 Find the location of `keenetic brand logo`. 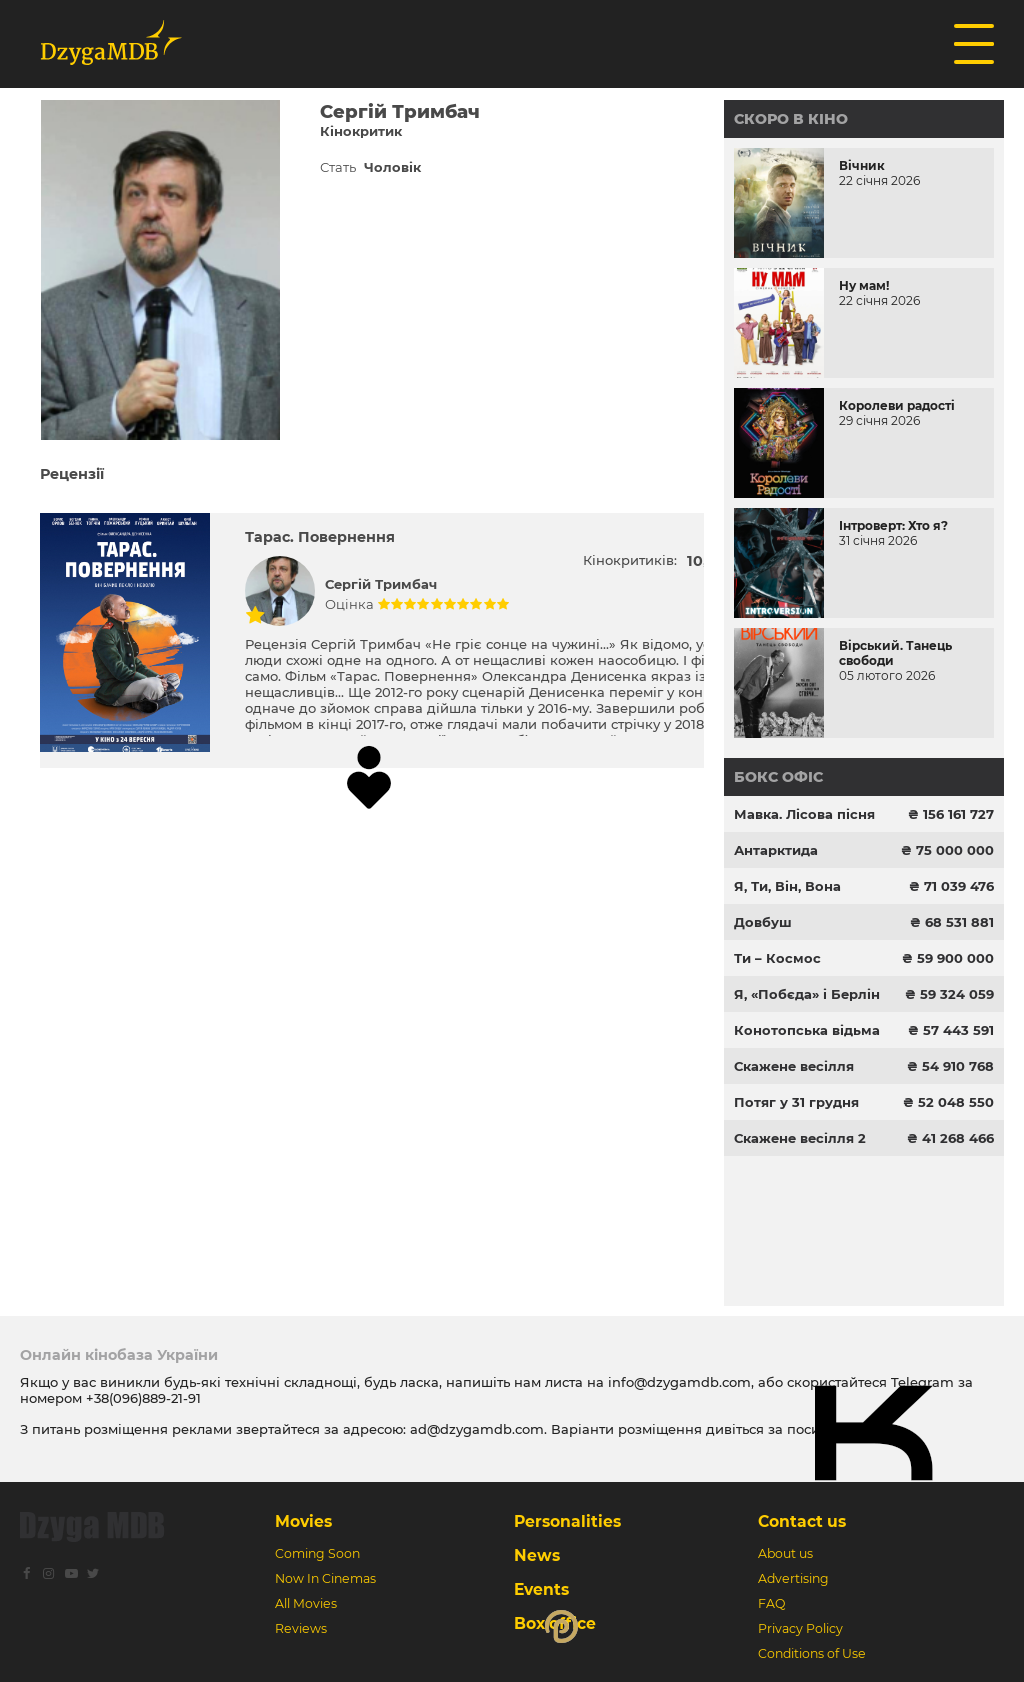

keenetic brand logo is located at coordinates (874, 1433).